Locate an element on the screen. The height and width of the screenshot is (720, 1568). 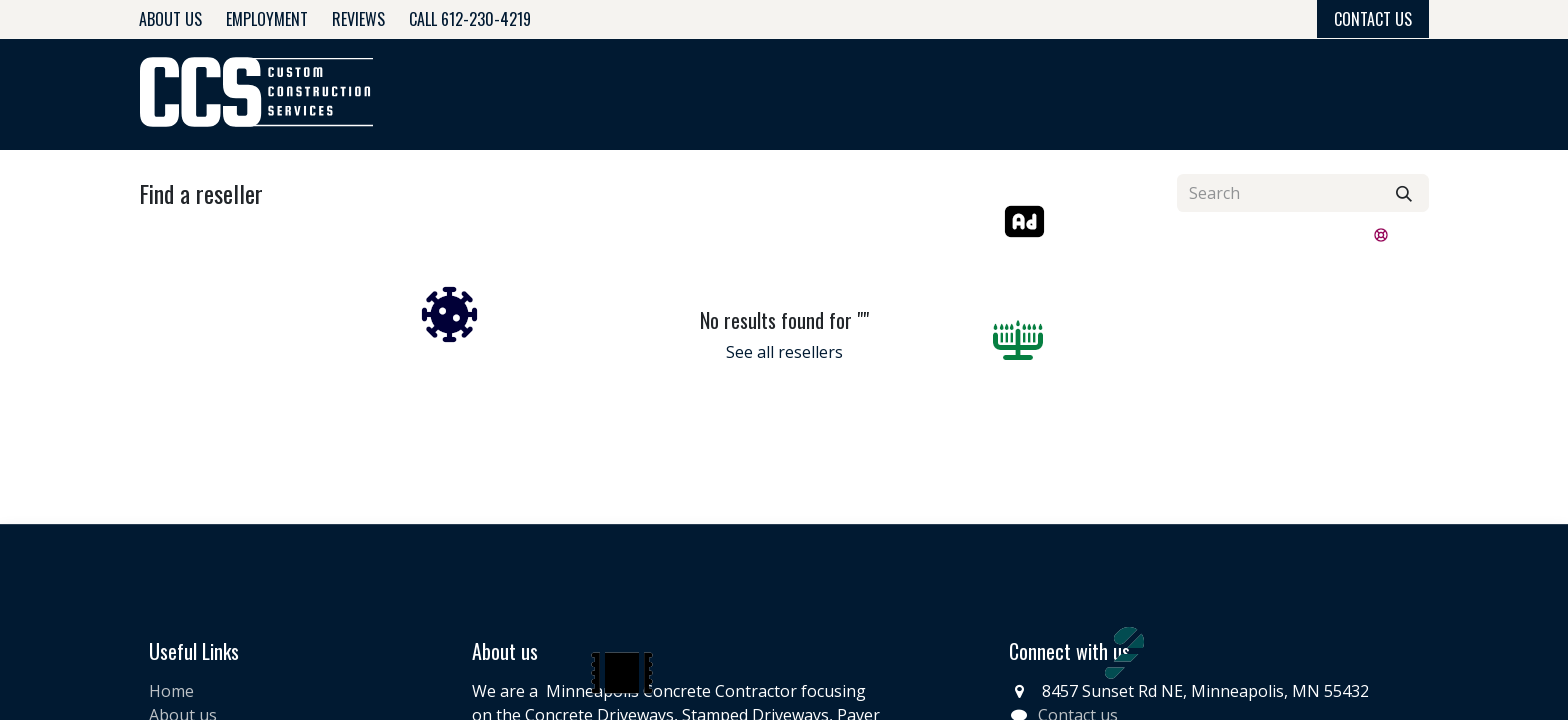
view rug or carpet products is located at coordinates (622, 673).